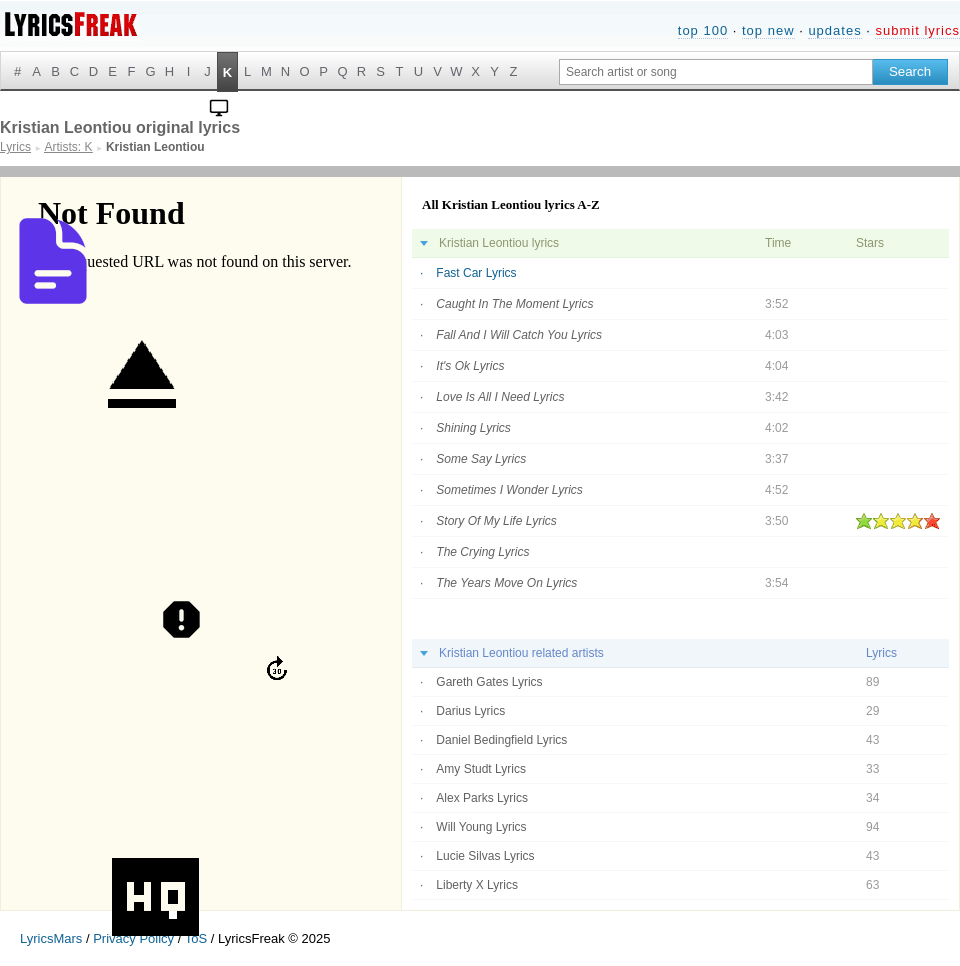 The width and height of the screenshot is (960, 966). What do you see at coordinates (277, 669) in the screenshot?
I see `skip forward 30 seconds in media playback` at bounding box center [277, 669].